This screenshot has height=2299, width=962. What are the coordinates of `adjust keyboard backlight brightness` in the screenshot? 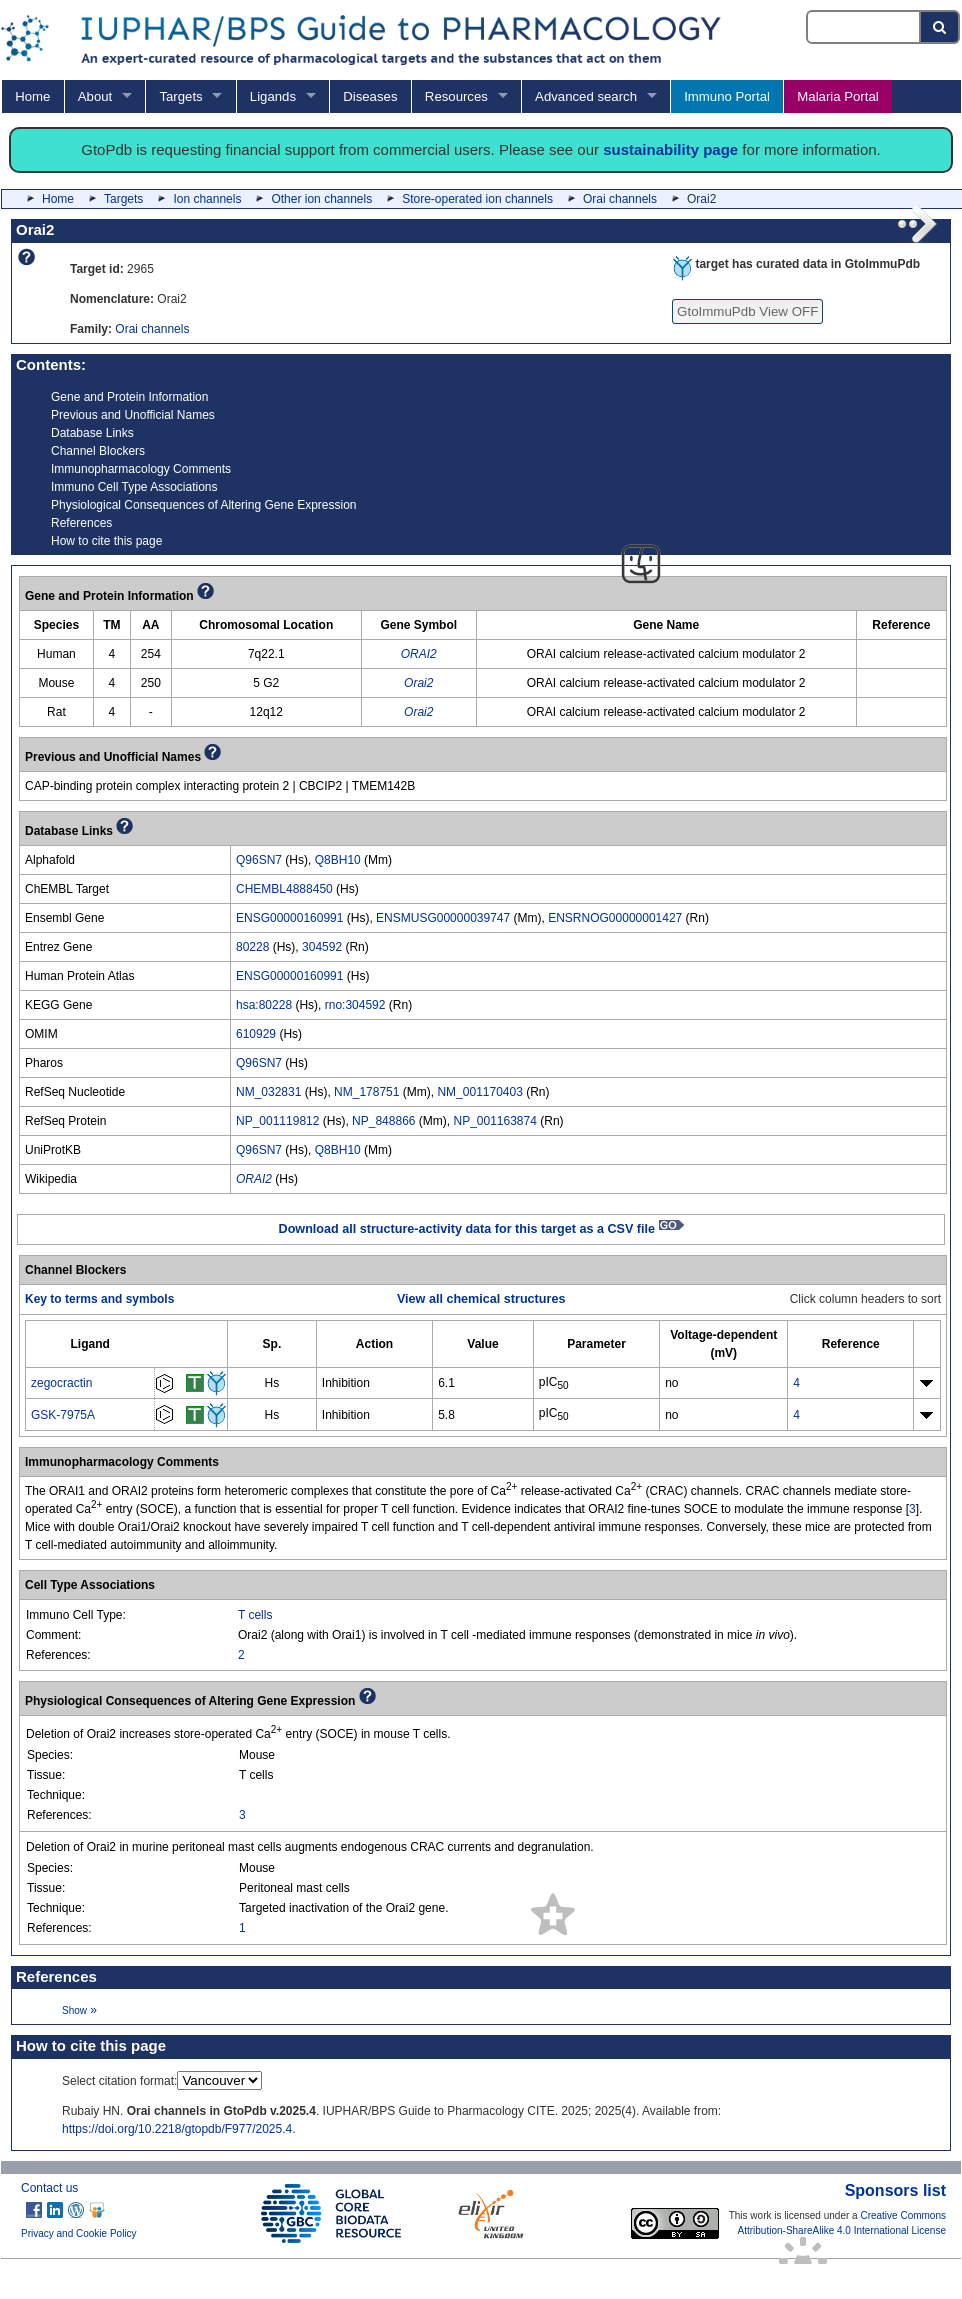 It's located at (803, 2252).